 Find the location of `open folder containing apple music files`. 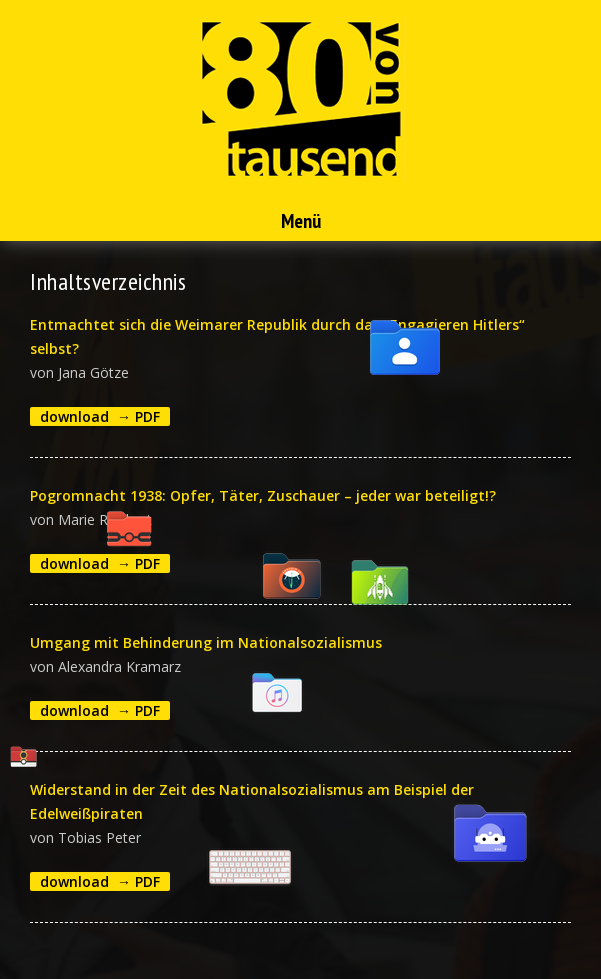

open folder containing apple music files is located at coordinates (277, 694).